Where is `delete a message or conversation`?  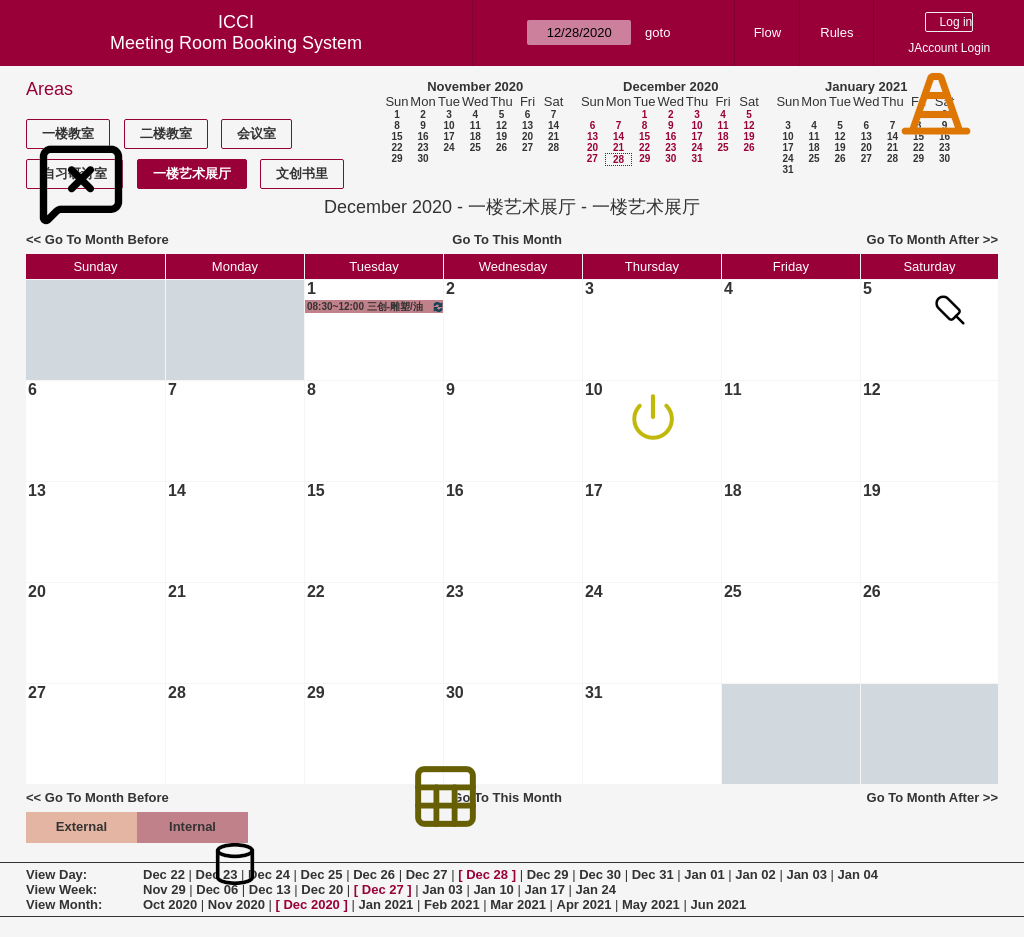
delete a message or conversation is located at coordinates (81, 183).